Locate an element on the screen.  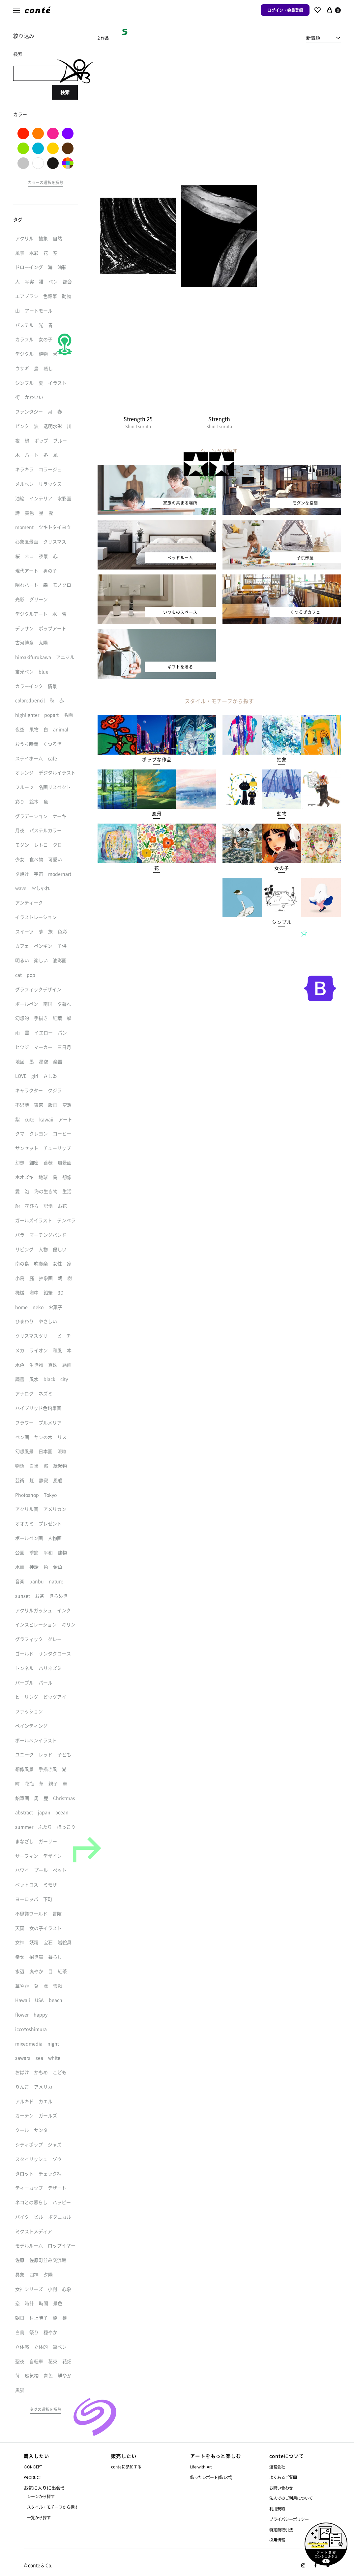
Cloud Foundry platform logo is located at coordinates (65, 344).